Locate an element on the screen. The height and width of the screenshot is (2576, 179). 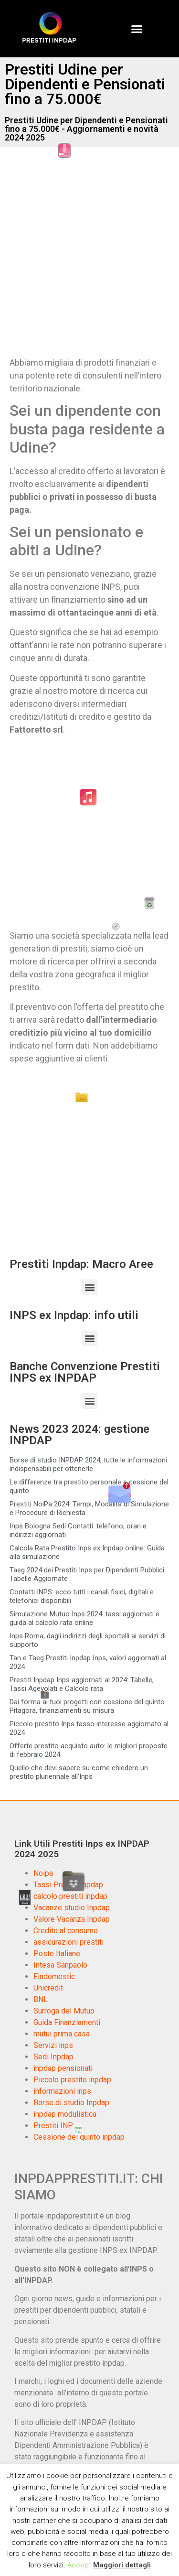
access DVD drive or optical disc is located at coordinates (116, 926).